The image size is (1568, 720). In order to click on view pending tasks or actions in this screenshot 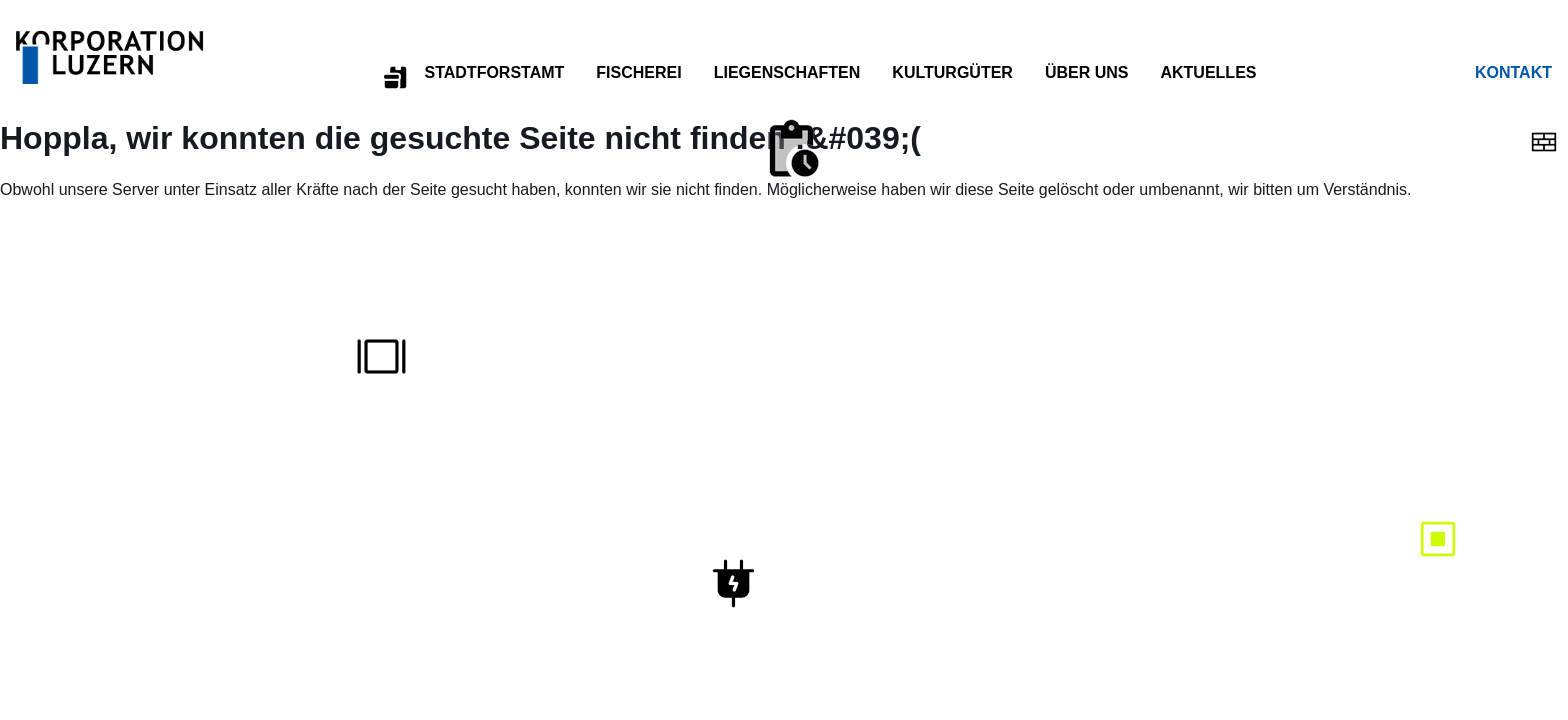, I will do `click(791, 149)`.